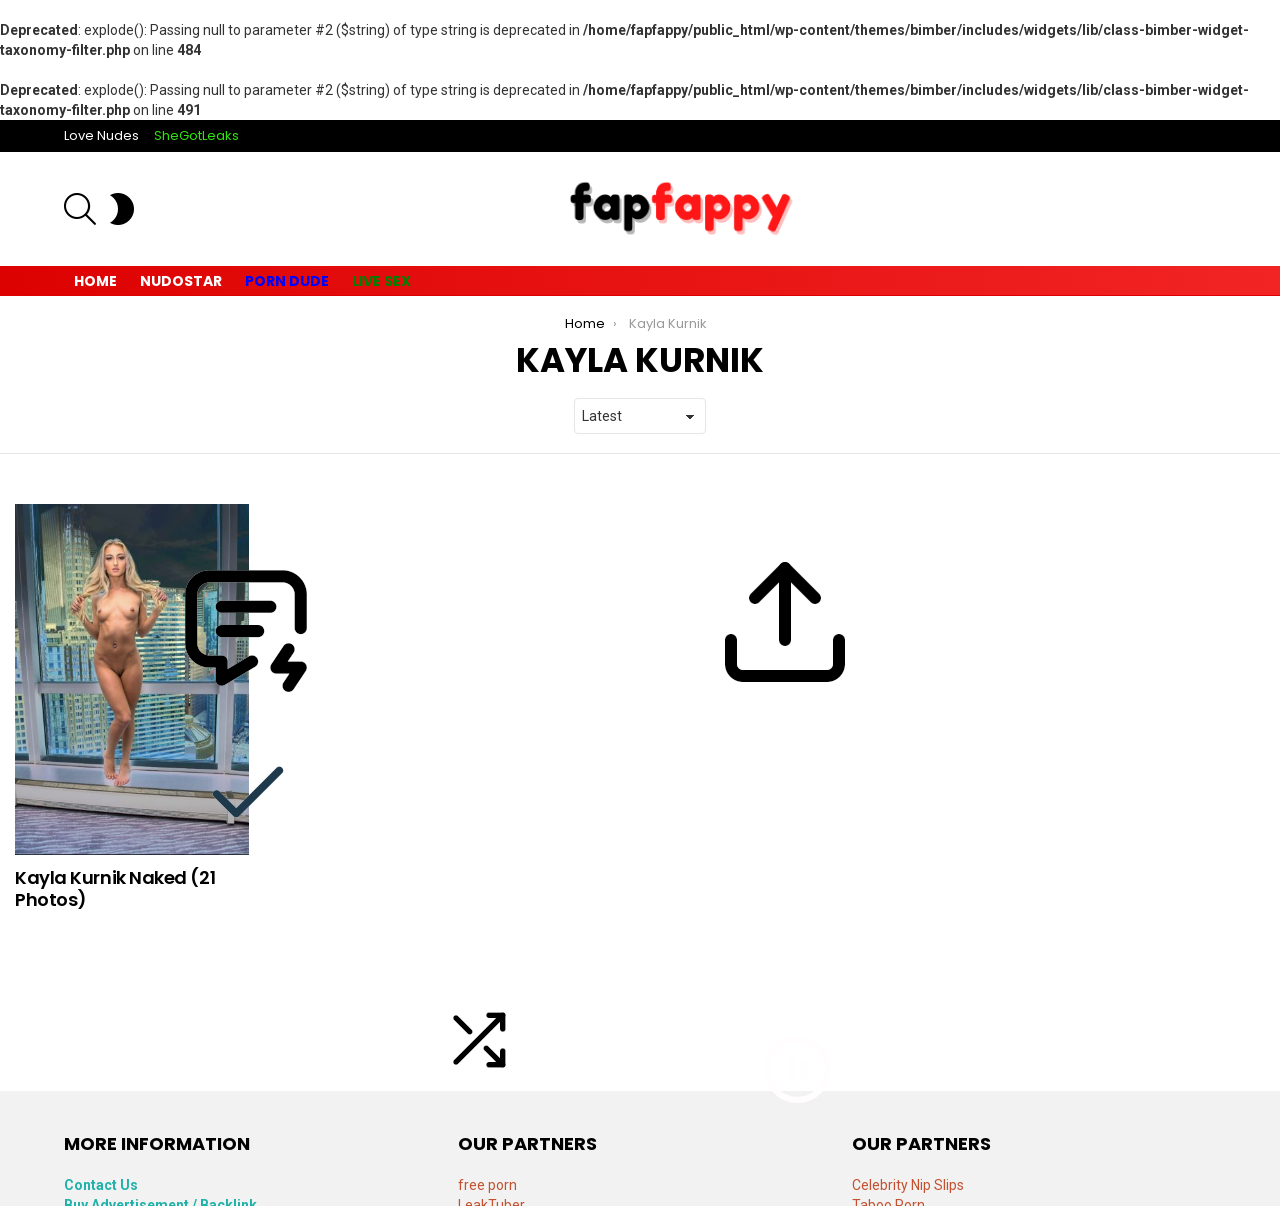  What do you see at coordinates (785, 622) in the screenshot?
I see `upload a file or document` at bounding box center [785, 622].